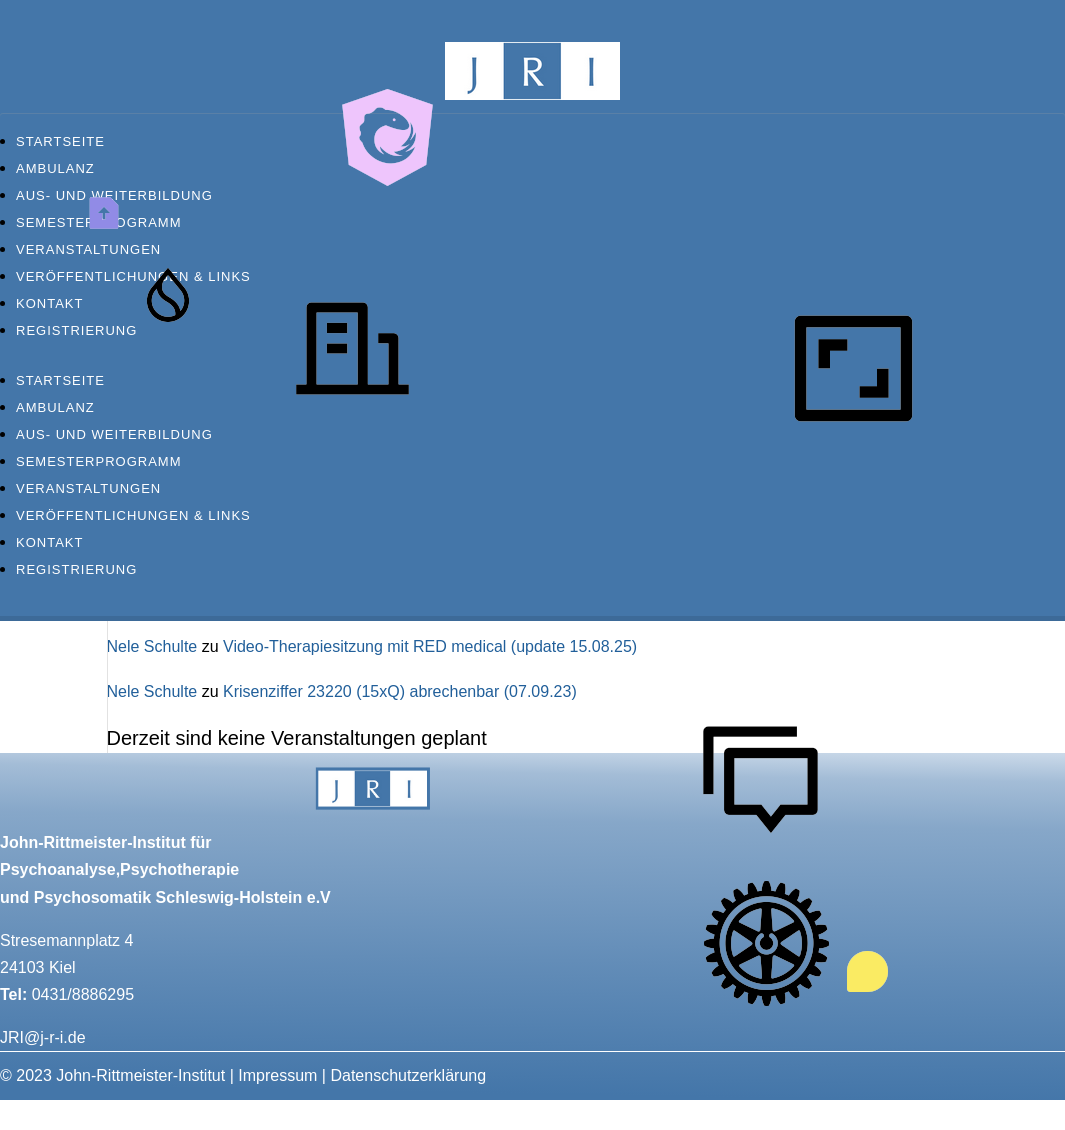 The width and height of the screenshot is (1065, 1130). What do you see at coordinates (168, 295) in the screenshot?
I see `Sui blockchain logo` at bounding box center [168, 295].